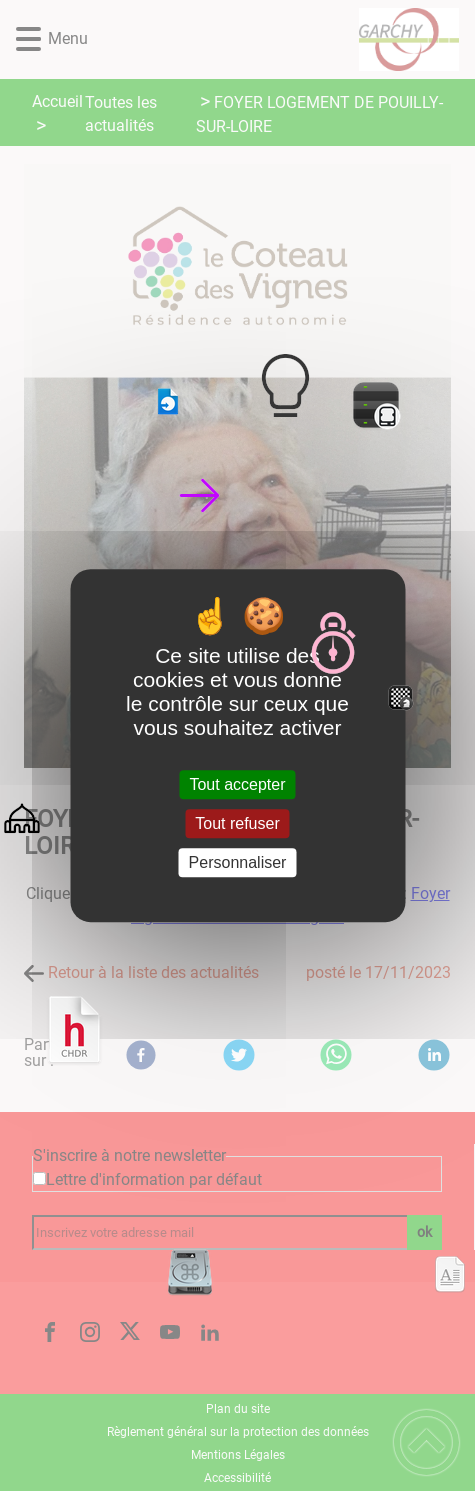 This screenshot has width=475, height=1491. I want to click on view music suggestions and recommendations, so click(285, 385).